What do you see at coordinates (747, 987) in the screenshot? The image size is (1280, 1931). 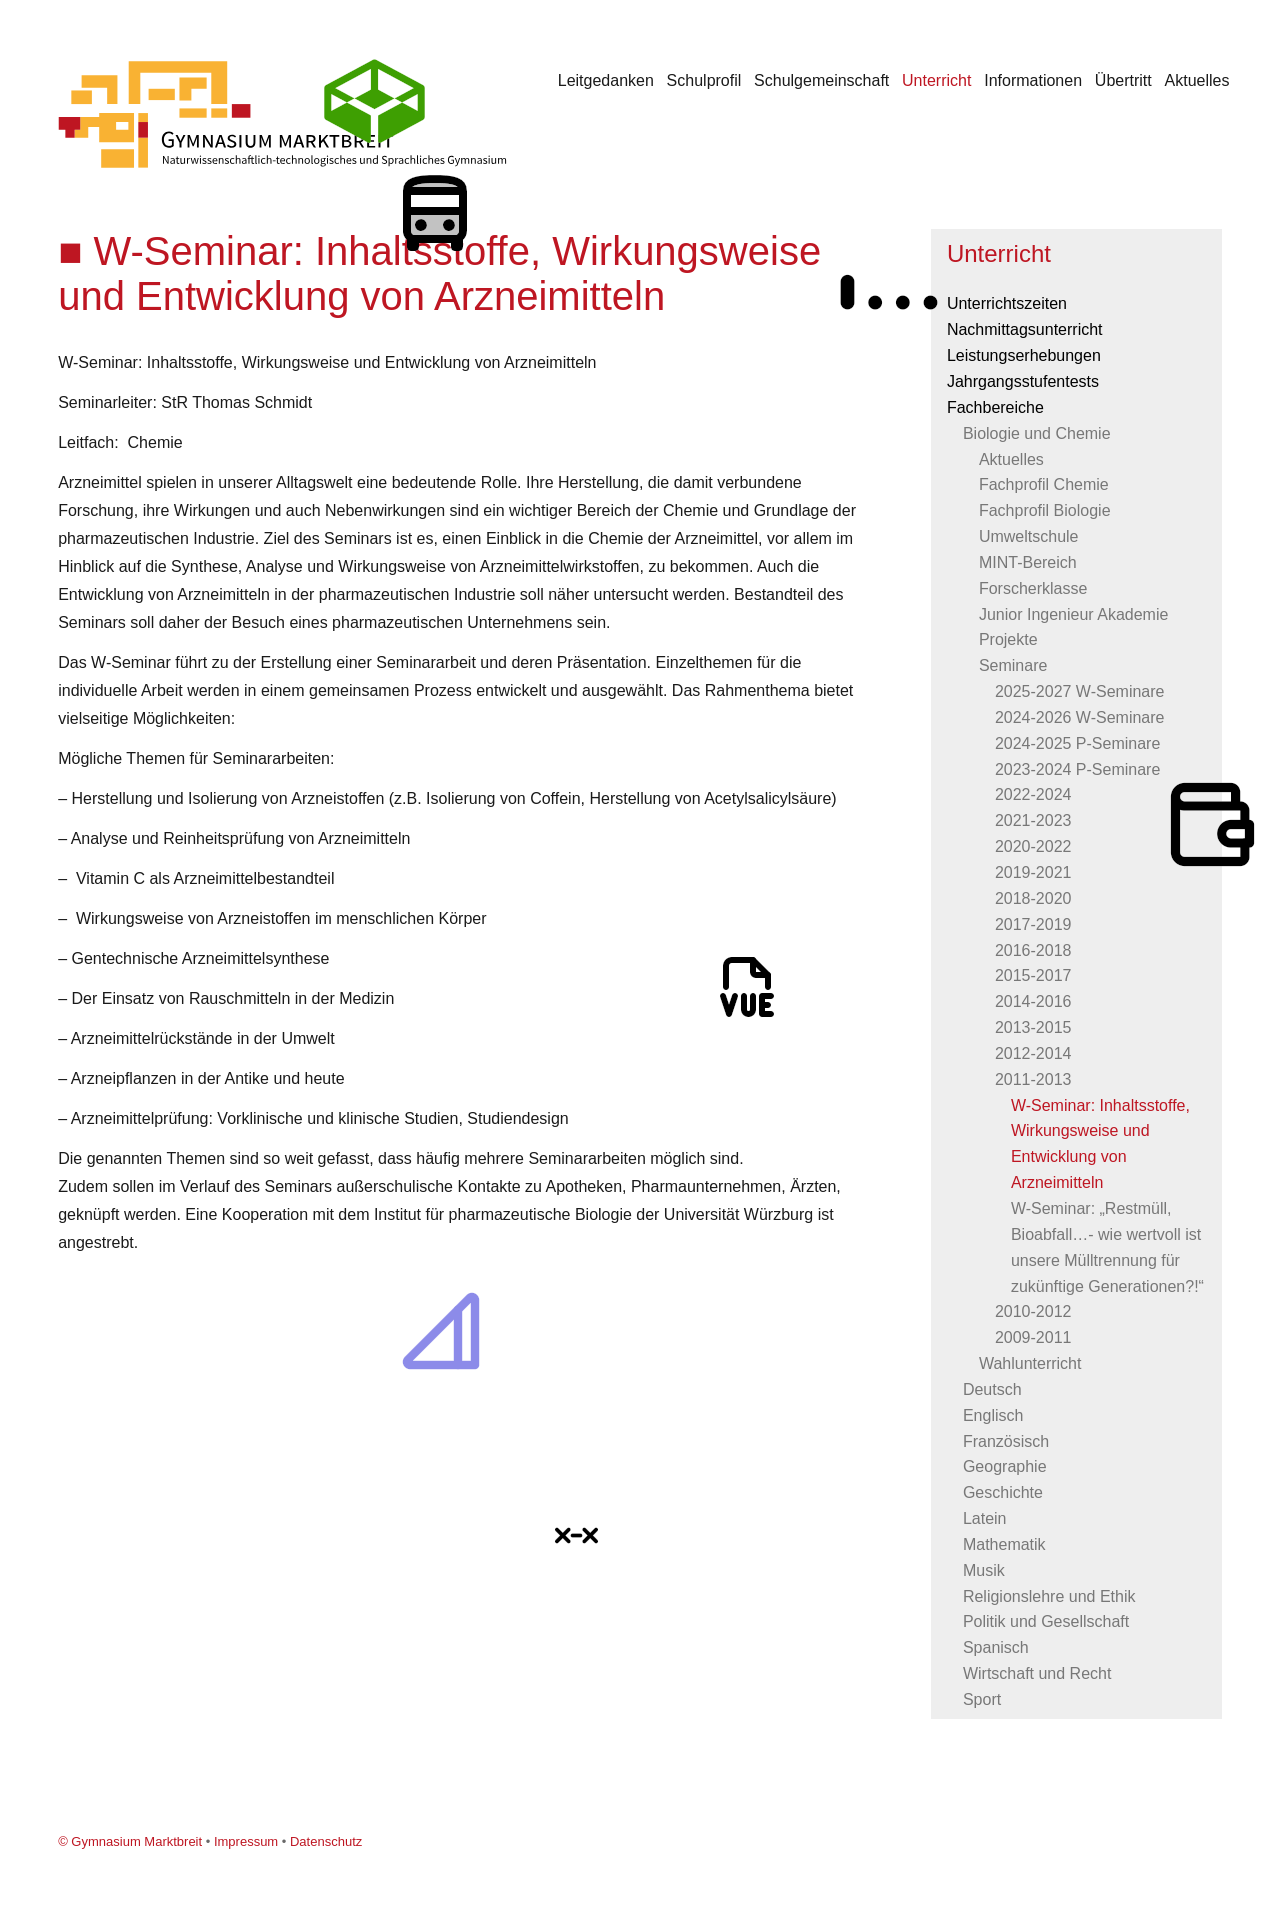 I see `vue.js file type indicator` at bounding box center [747, 987].